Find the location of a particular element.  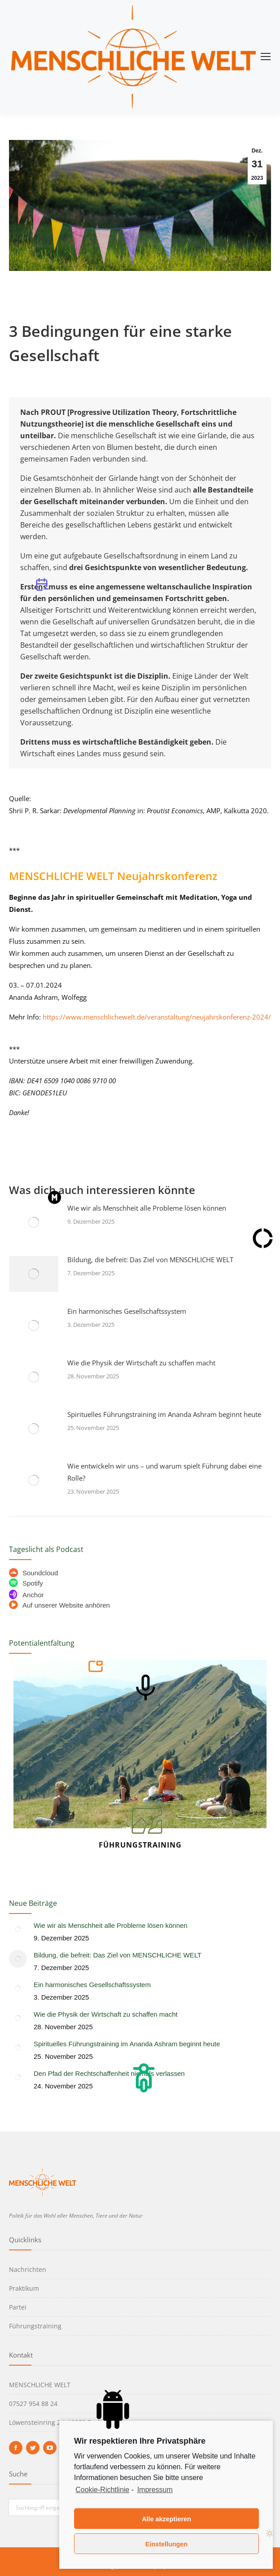

enable picture-in-picture mode at top of screen is located at coordinates (96, 1666).